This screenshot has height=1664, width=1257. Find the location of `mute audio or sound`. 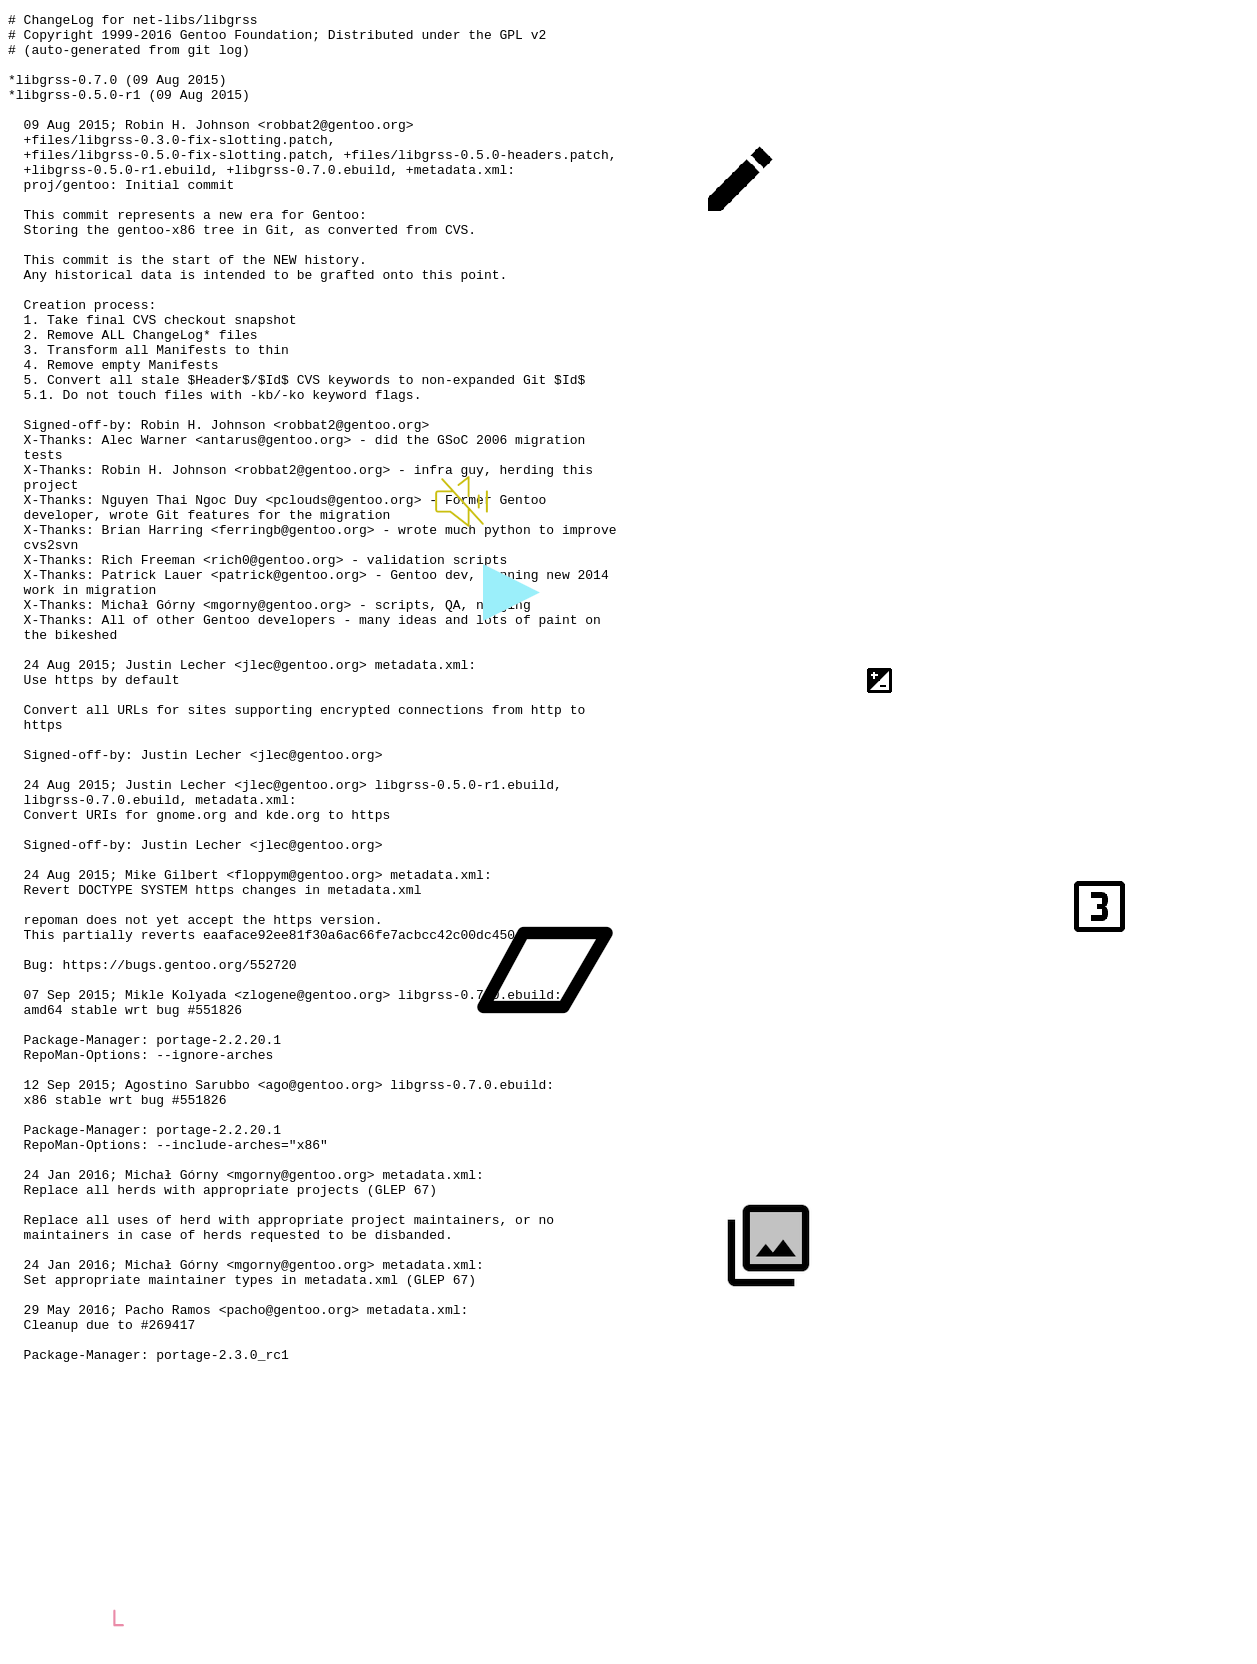

mute audio or sound is located at coordinates (460, 501).